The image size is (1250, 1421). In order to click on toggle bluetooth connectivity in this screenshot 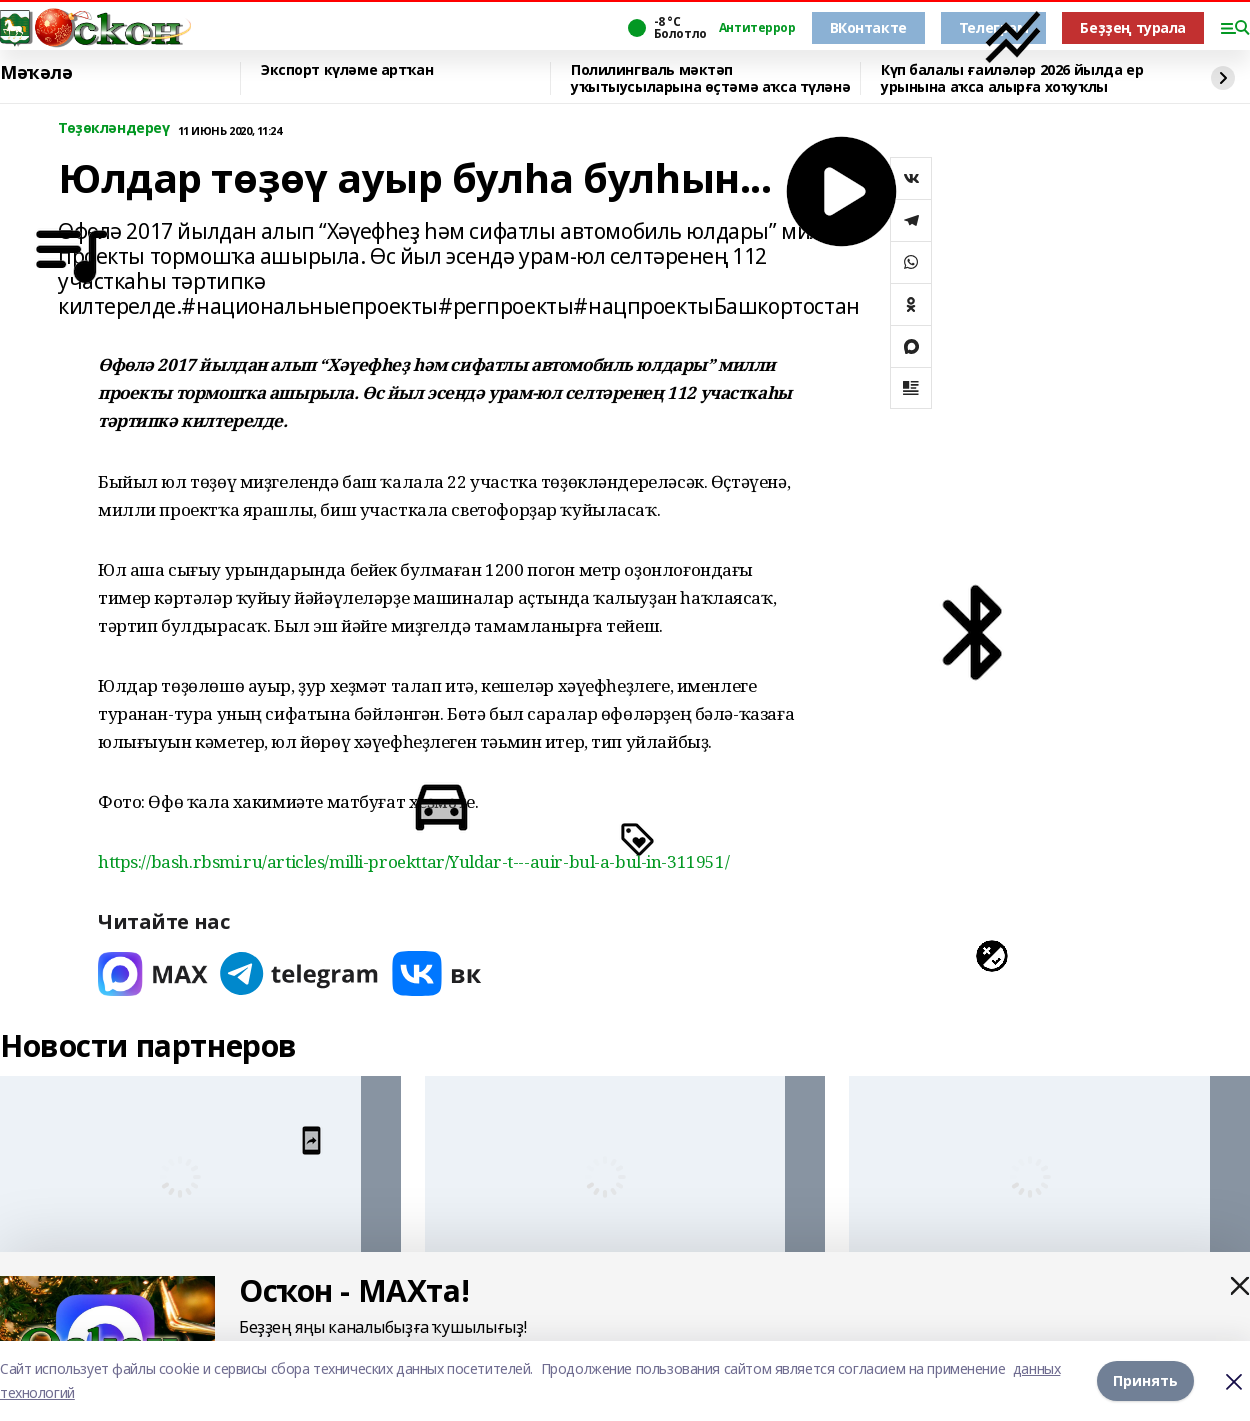, I will do `click(975, 632)`.